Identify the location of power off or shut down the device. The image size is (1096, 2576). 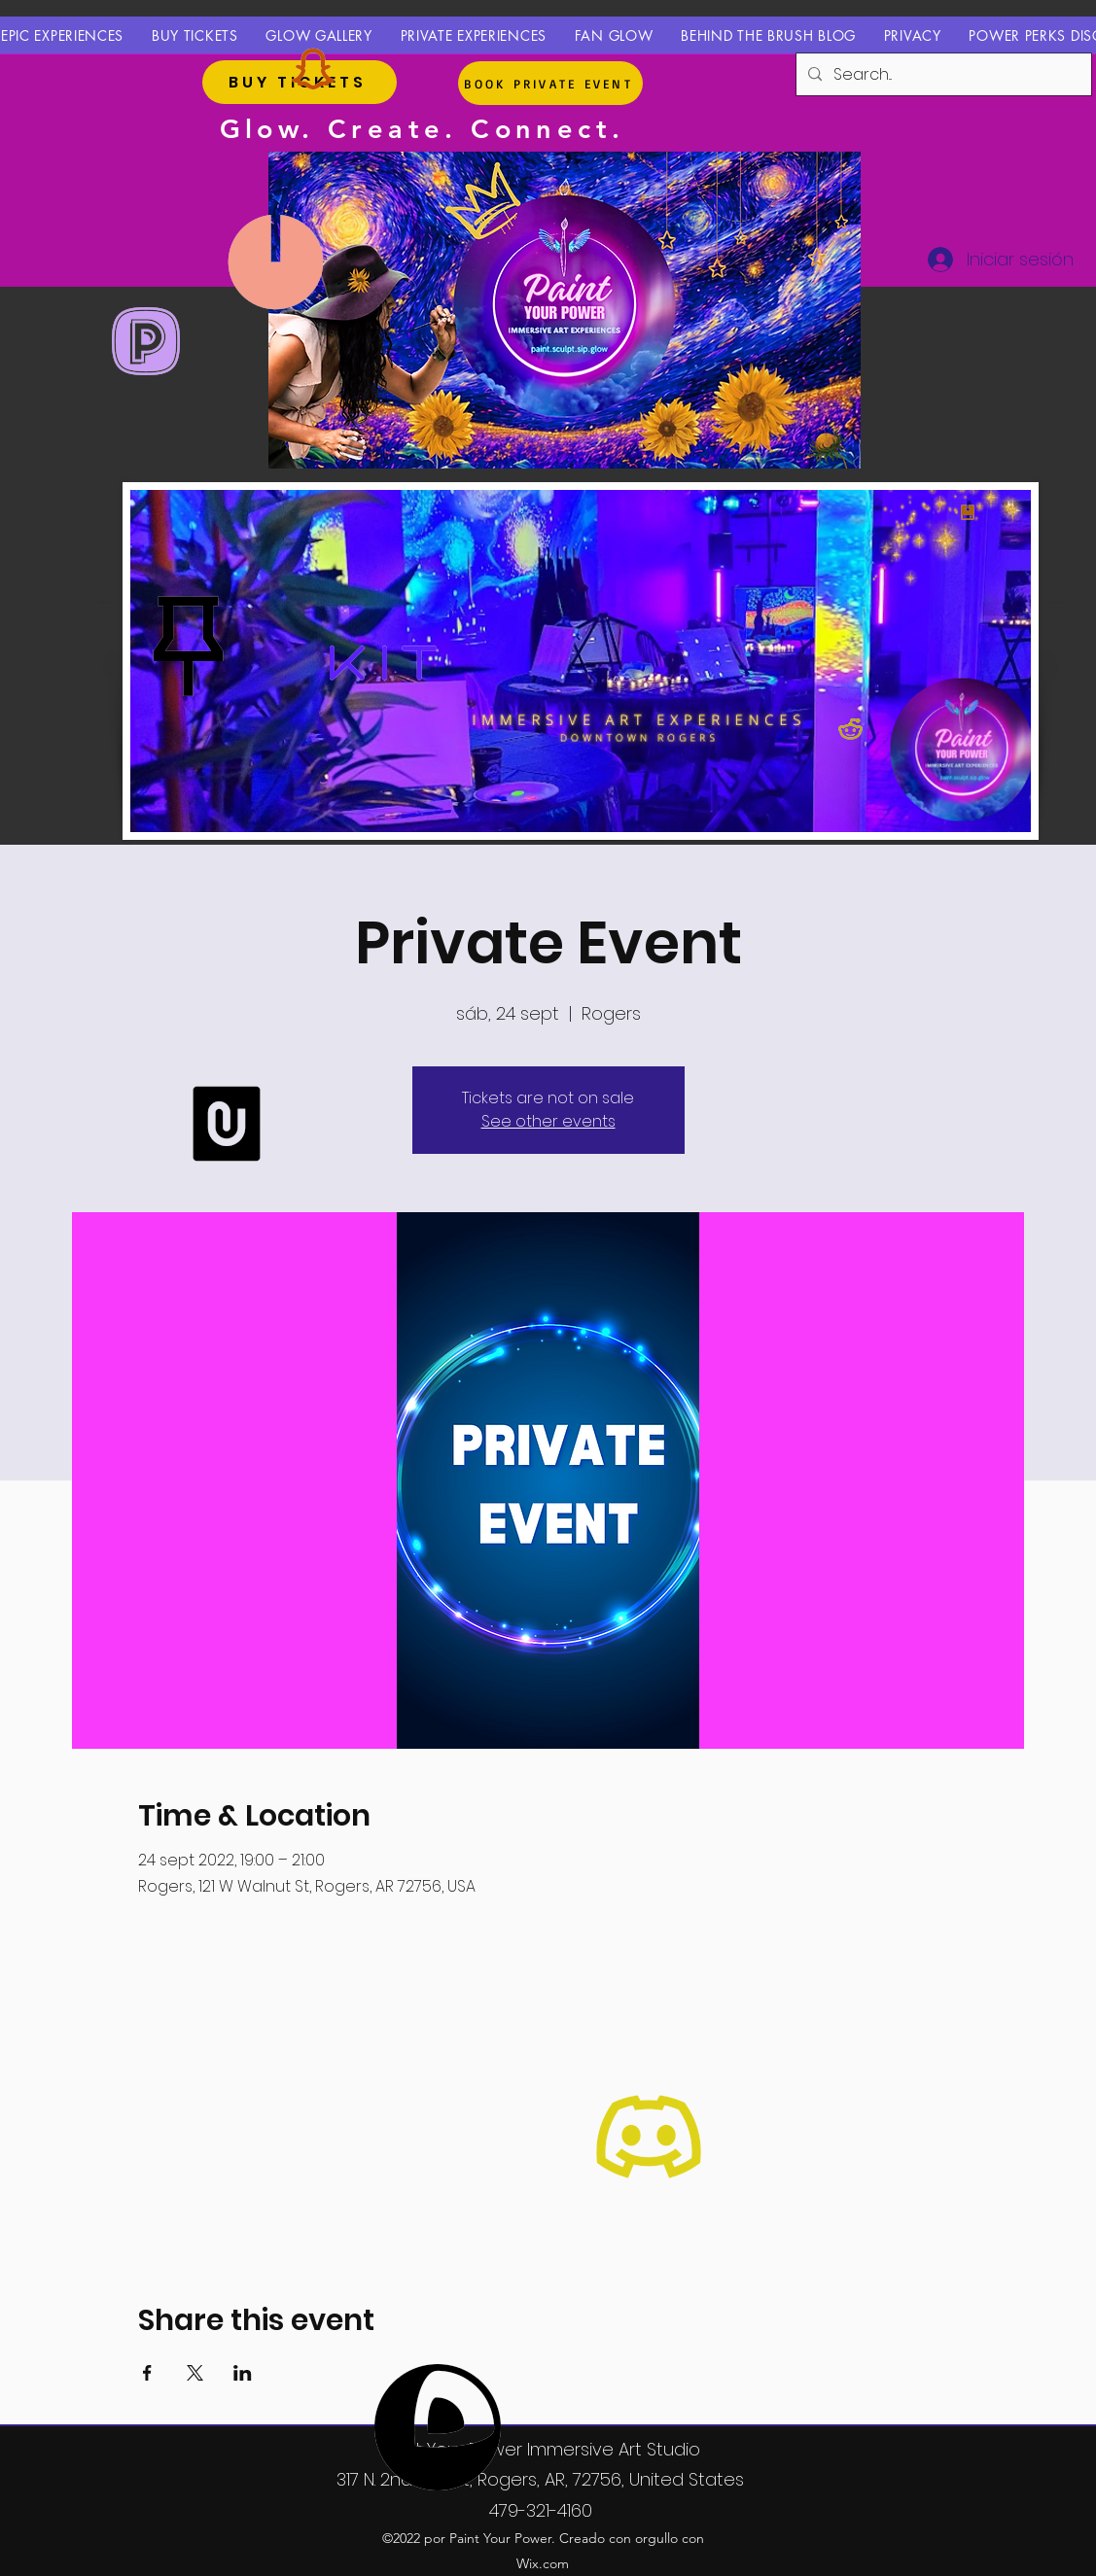
(275, 261).